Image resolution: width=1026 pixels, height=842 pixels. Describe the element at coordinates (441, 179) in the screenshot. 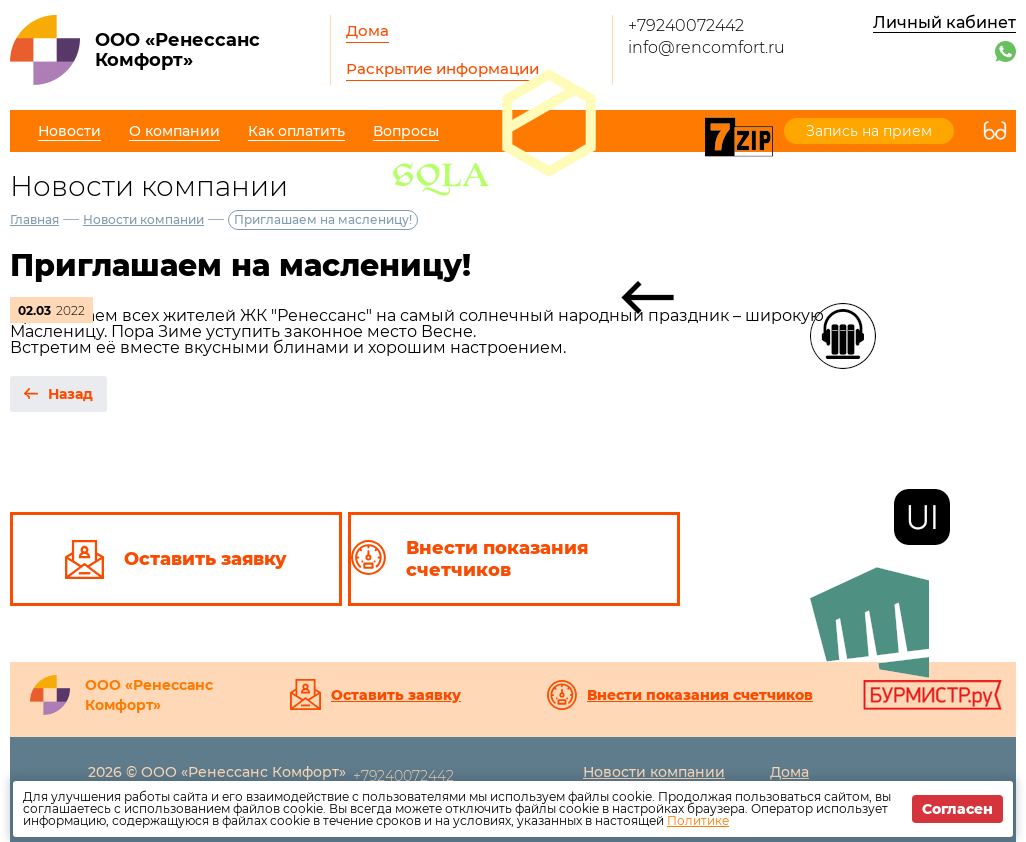

I see `sqlalchemy database toolkit logo` at that location.